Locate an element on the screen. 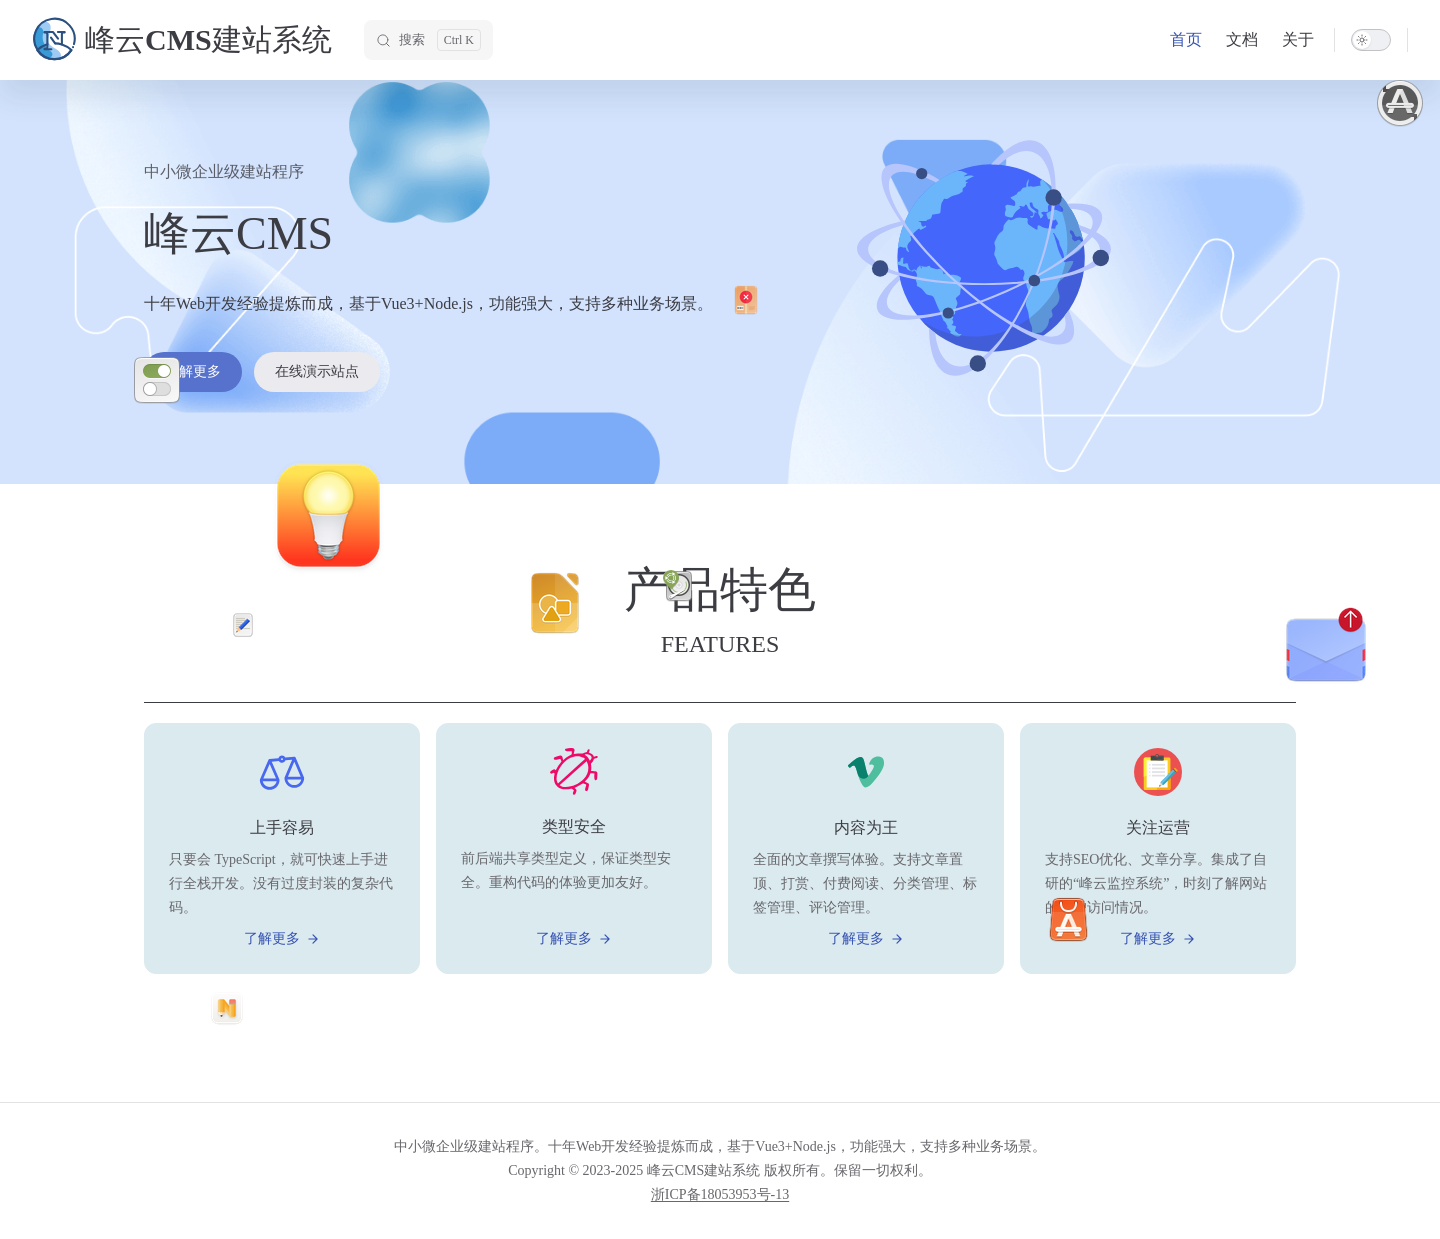 The height and width of the screenshot is (1239, 1440). open the software learning center is located at coordinates (243, 625).